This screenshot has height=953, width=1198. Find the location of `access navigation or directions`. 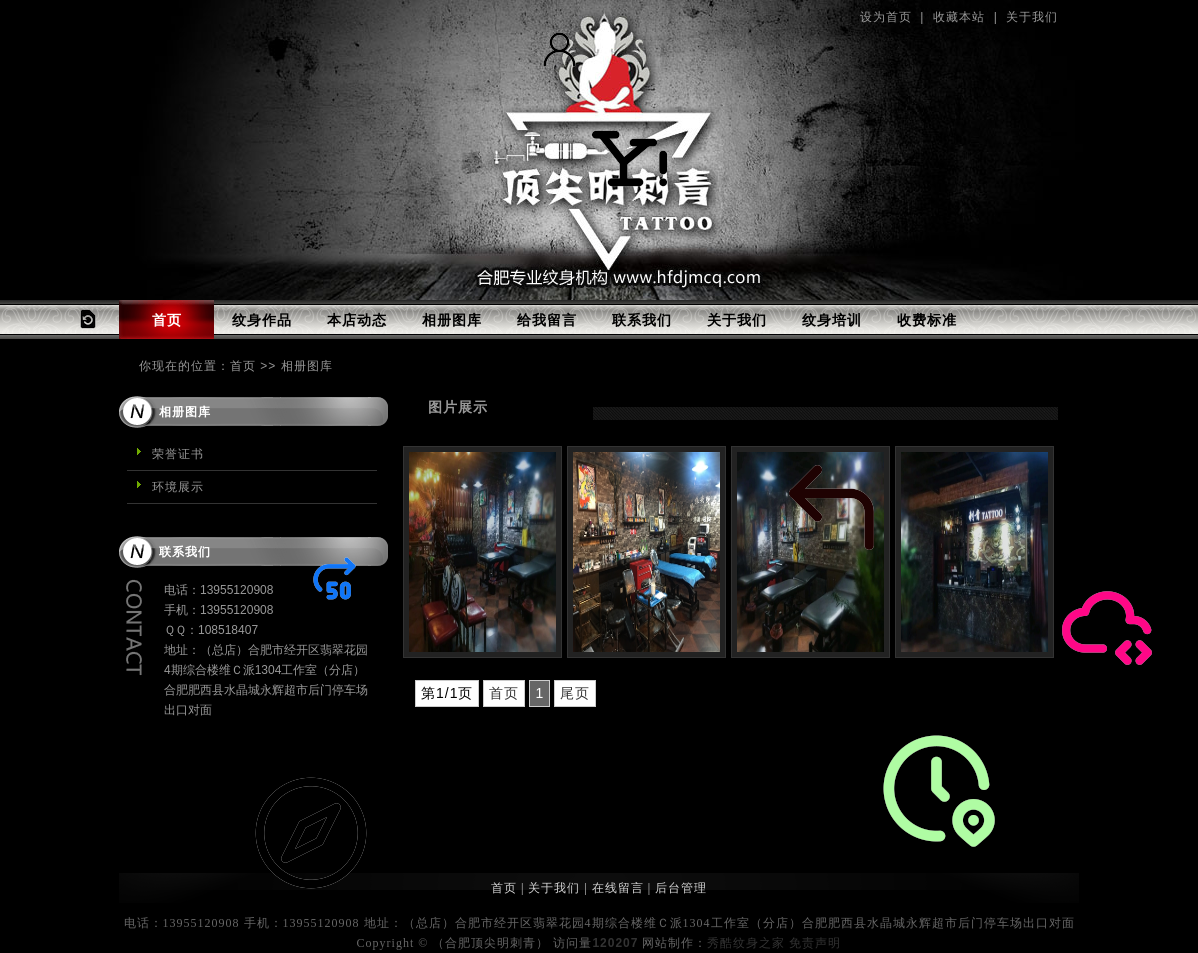

access navigation or directions is located at coordinates (311, 833).